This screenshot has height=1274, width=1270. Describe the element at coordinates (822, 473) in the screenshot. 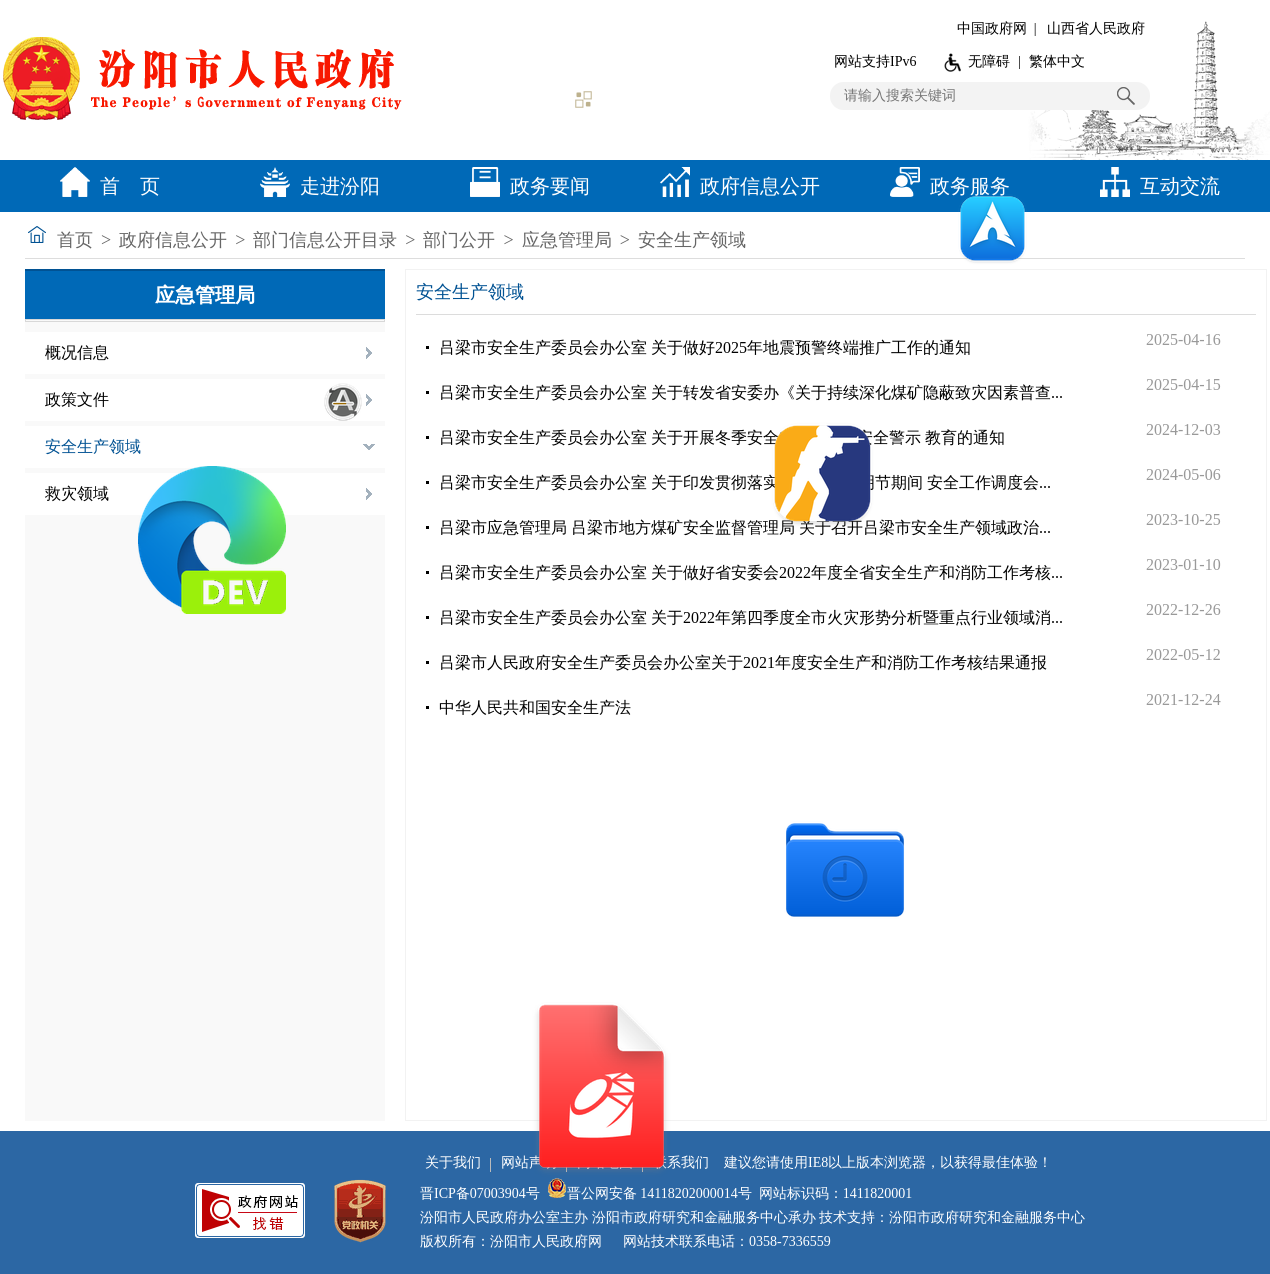

I see `launch counter-strike 2` at that location.